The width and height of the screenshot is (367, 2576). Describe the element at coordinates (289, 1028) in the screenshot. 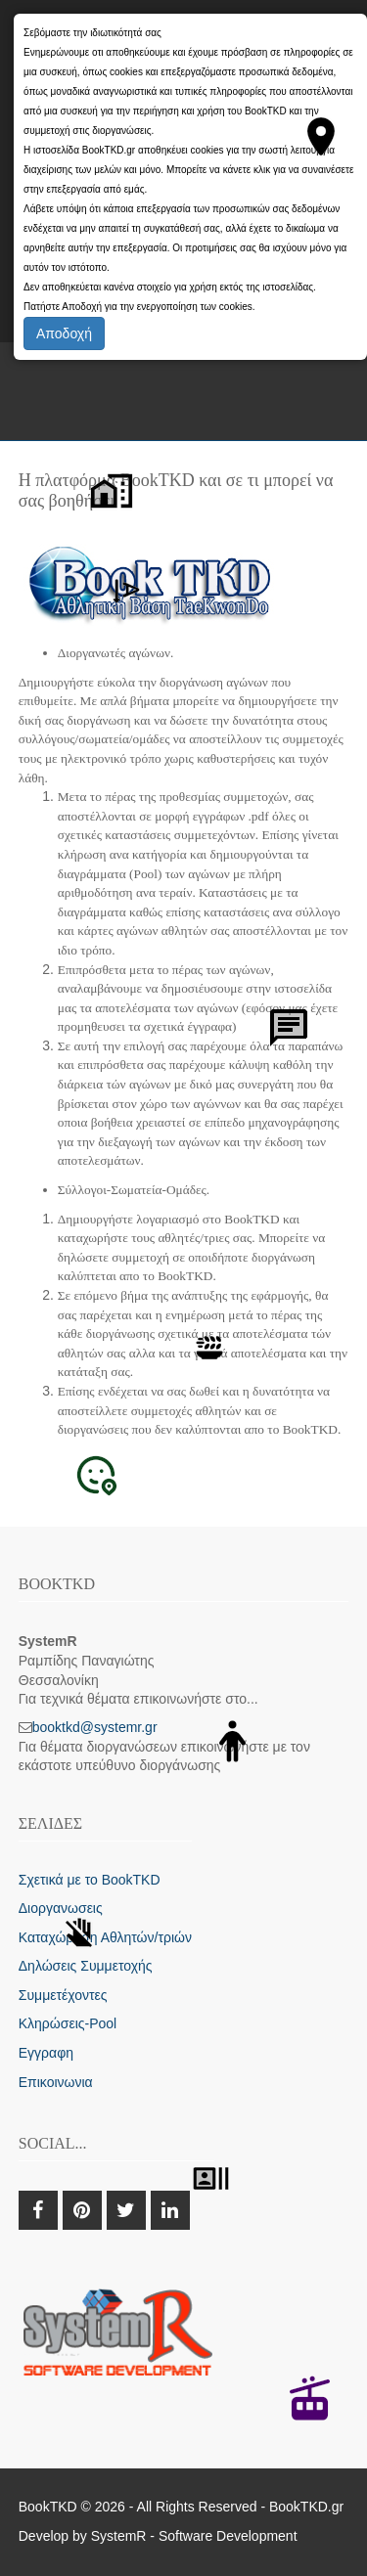

I see `open chat or messaging` at that location.